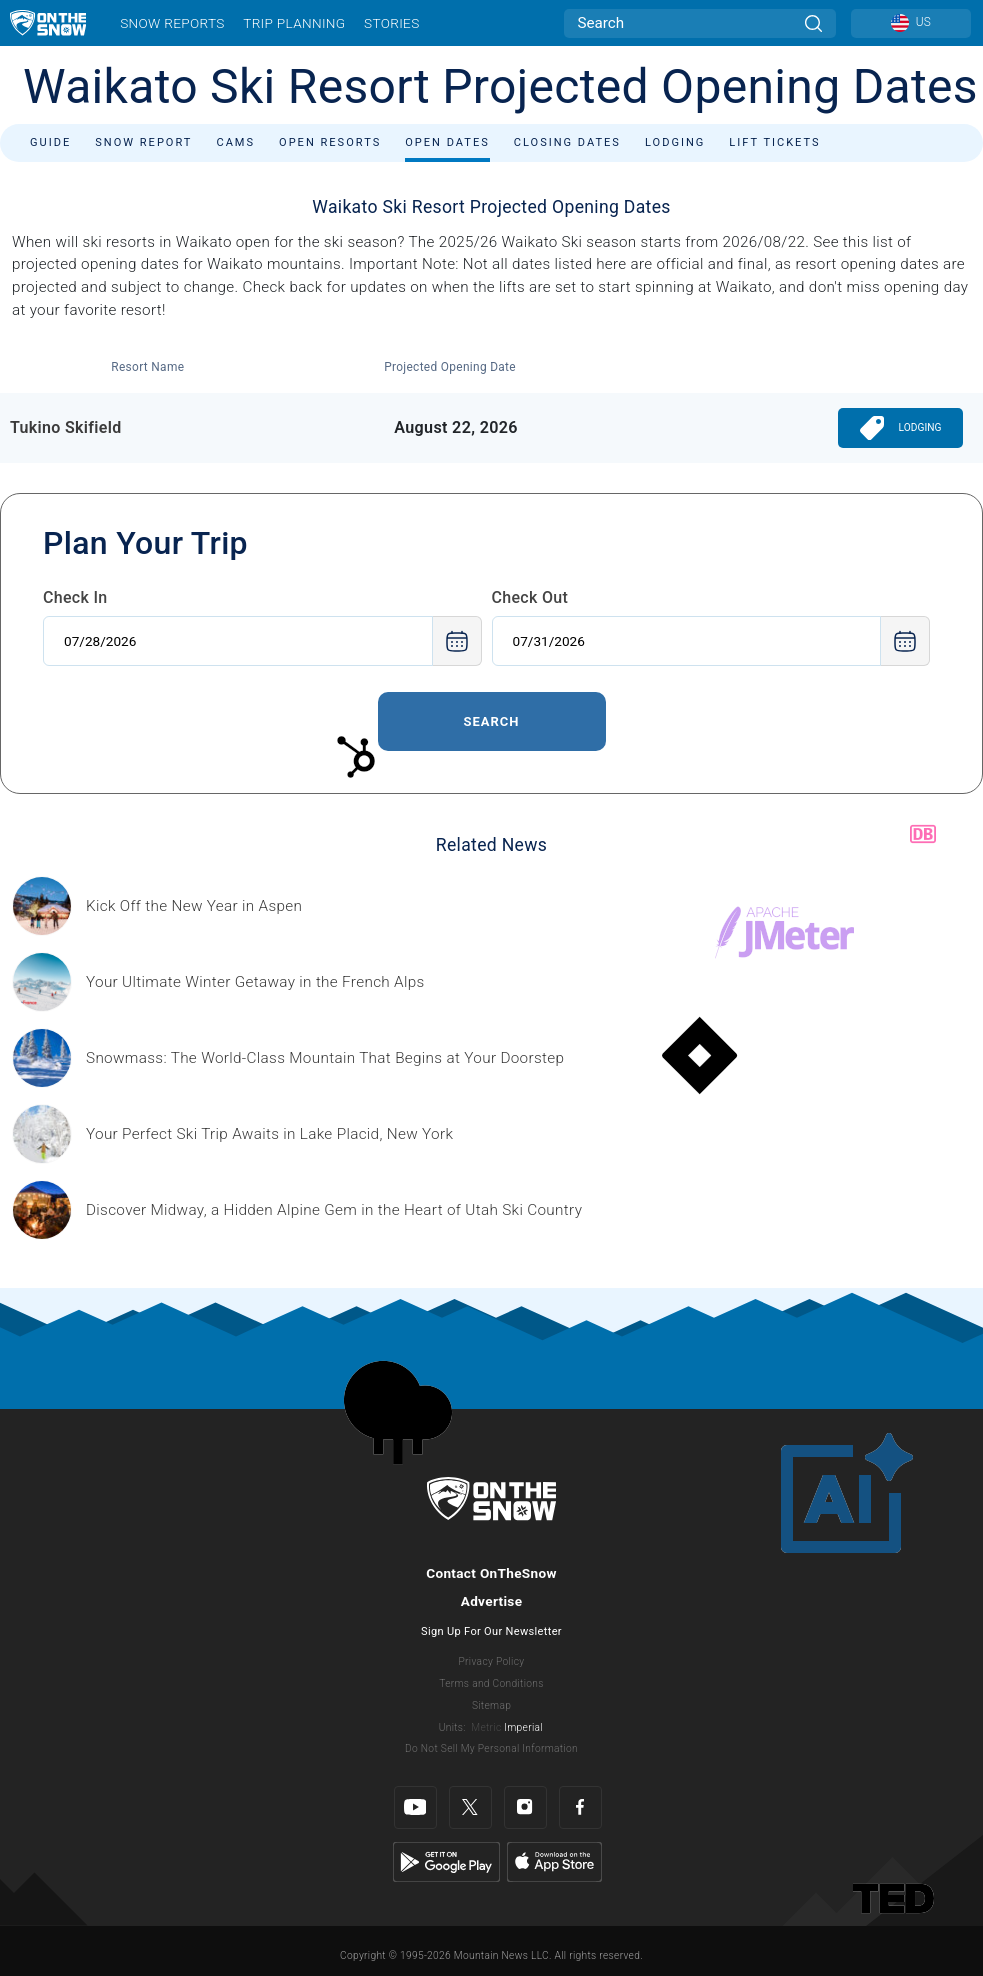 Image resolution: width=983 pixels, height=1976 pixels. I want to click on indicates heavy rain or showers in weather forecast, so click(398, 1410).